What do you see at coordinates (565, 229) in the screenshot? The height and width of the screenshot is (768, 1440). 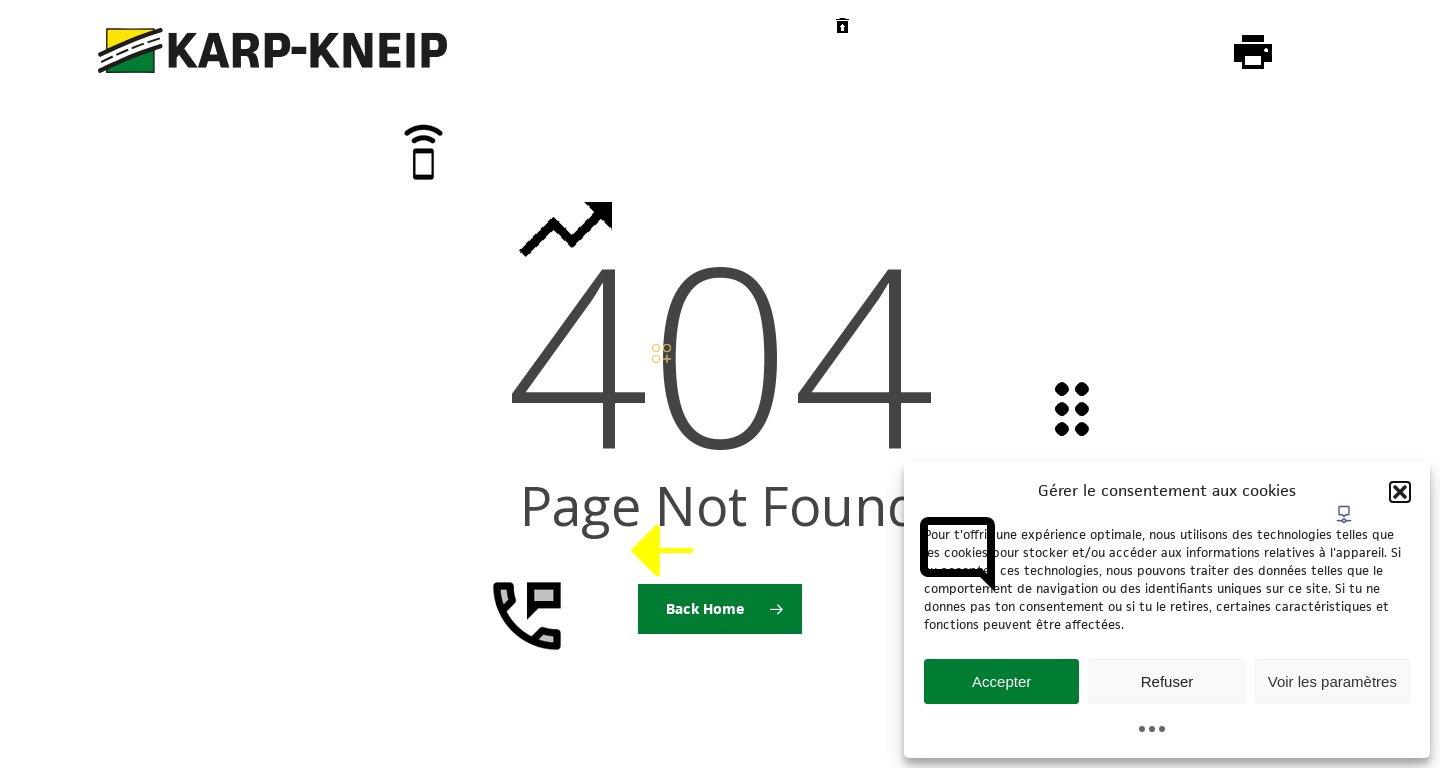 I see `view trending or popular content` at bounding box center [565, 229].